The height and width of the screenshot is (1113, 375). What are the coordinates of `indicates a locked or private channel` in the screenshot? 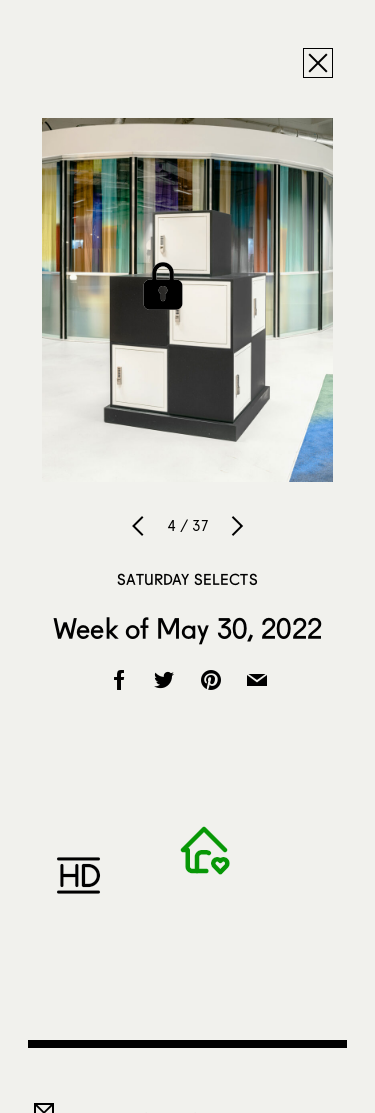 It's located at (163, 286).